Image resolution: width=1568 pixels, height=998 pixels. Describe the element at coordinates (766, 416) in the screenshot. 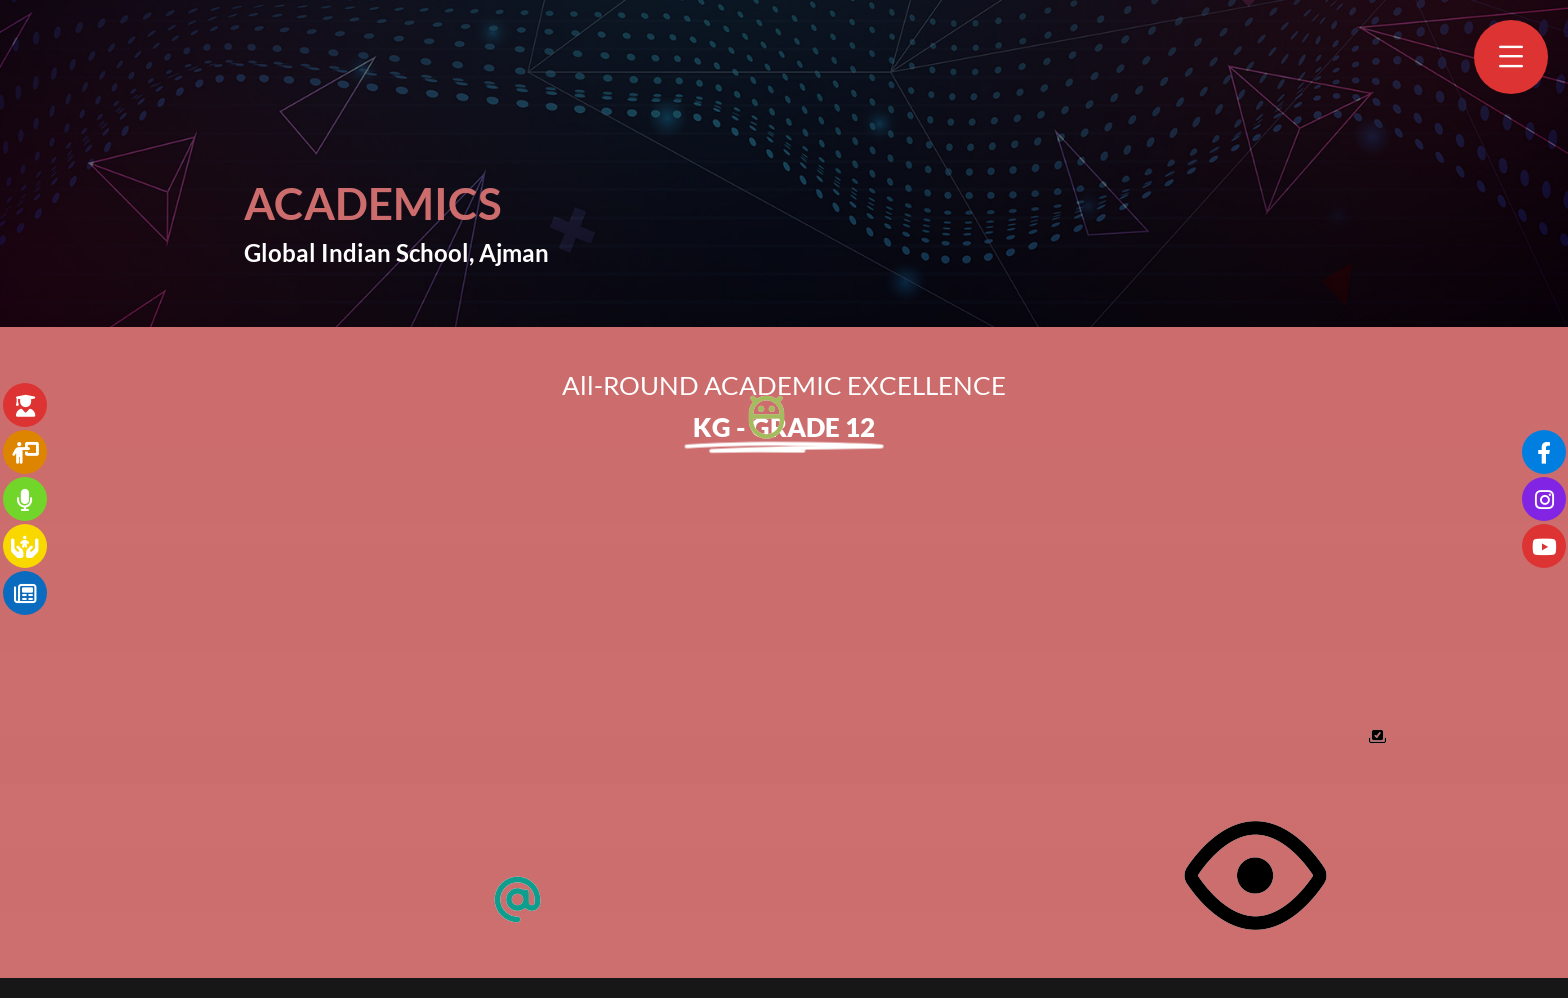

I see `android device or system settings` at that location.